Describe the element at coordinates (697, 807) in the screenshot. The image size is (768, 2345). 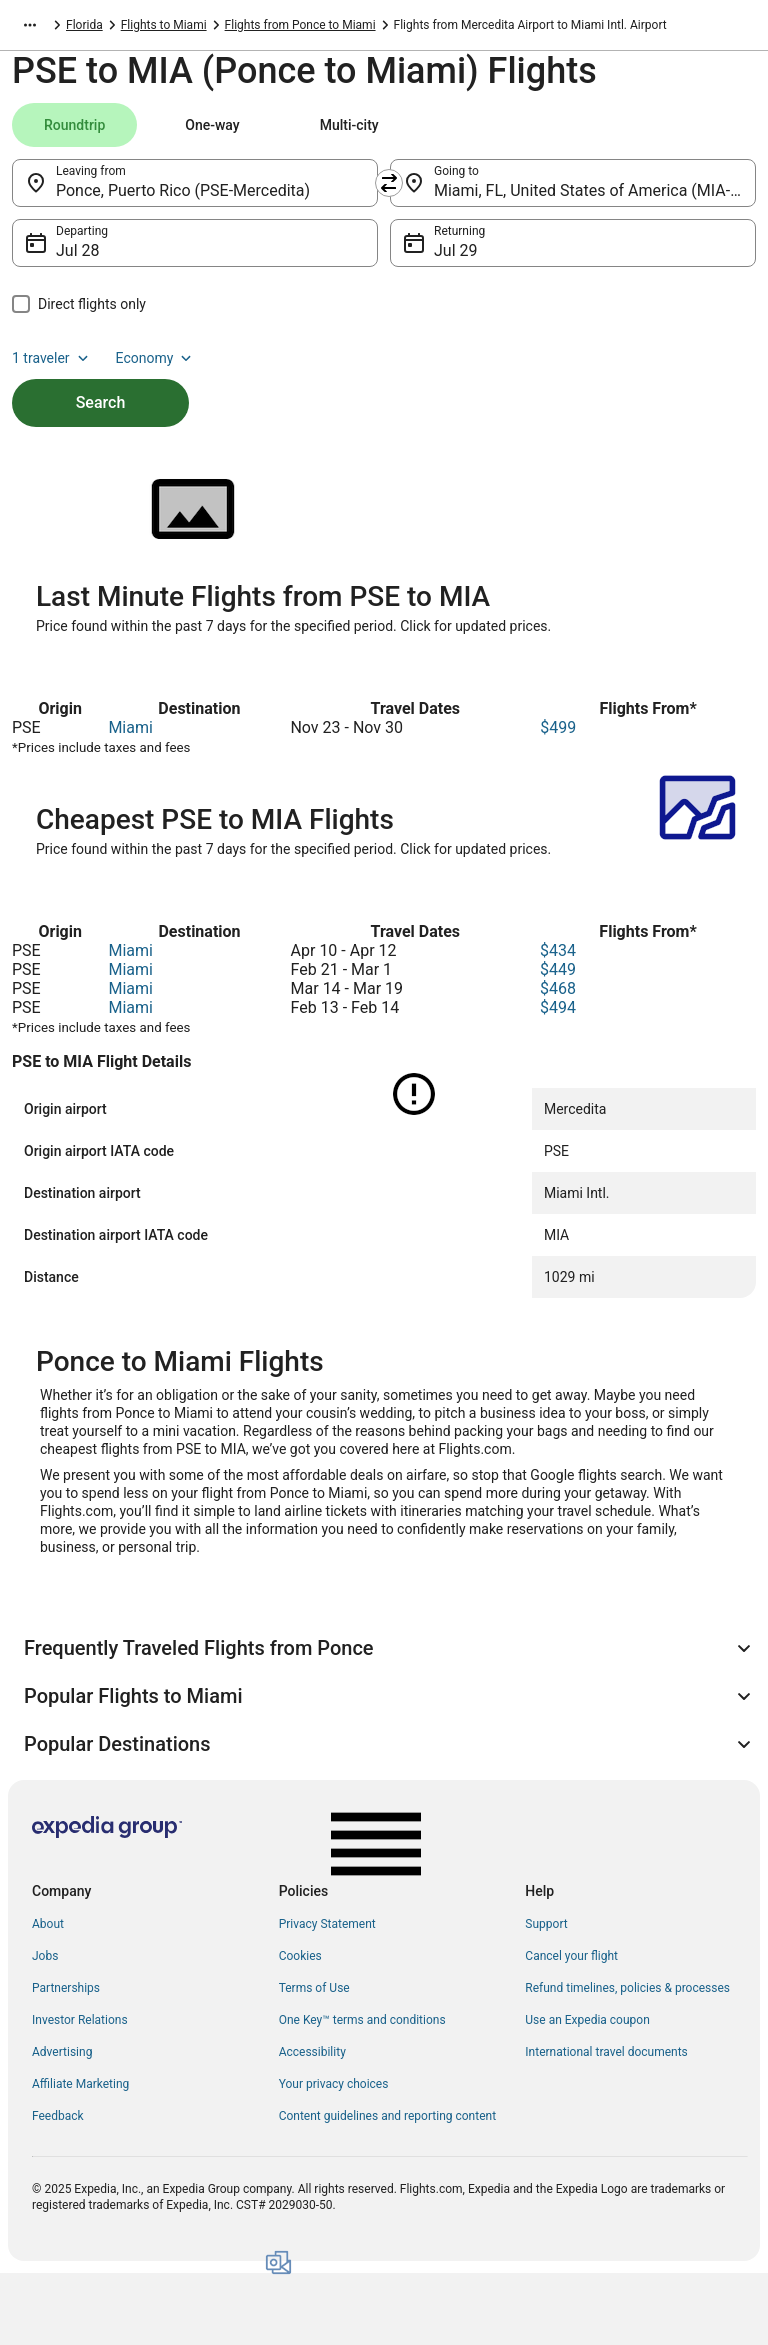
I see `indicates a broken or corrupted image file` at that location.